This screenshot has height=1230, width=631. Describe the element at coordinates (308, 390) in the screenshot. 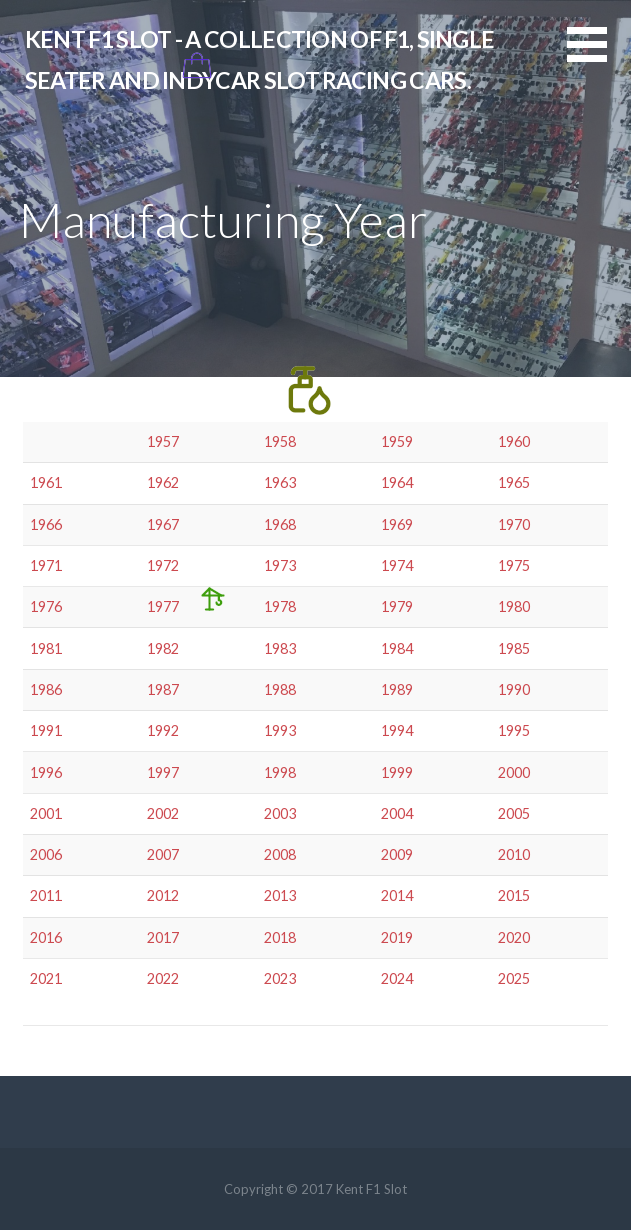

I see `access hand sanitizer or soap dispenser location` at that location.